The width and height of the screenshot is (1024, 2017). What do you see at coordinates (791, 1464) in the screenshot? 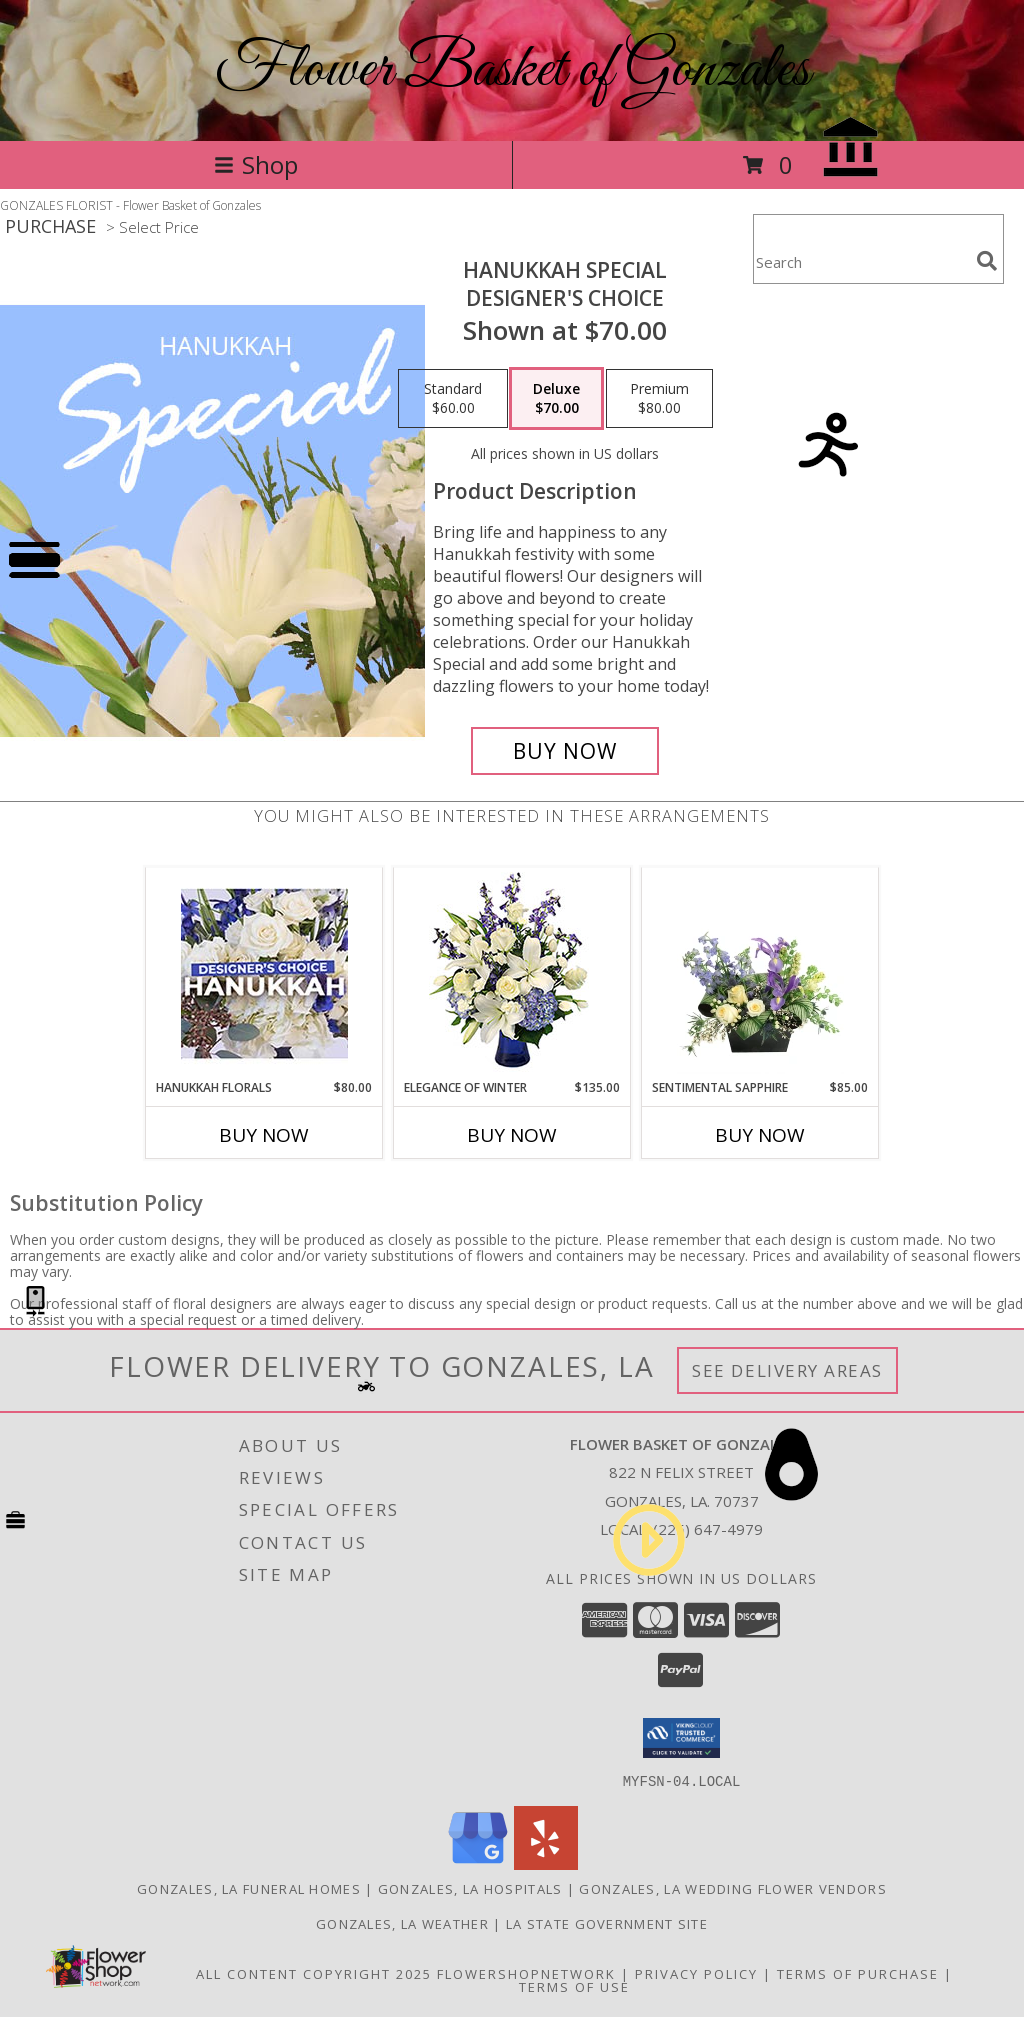
I see `indicates vegetarian or vegan food options` at bounding box center [791, 1464].